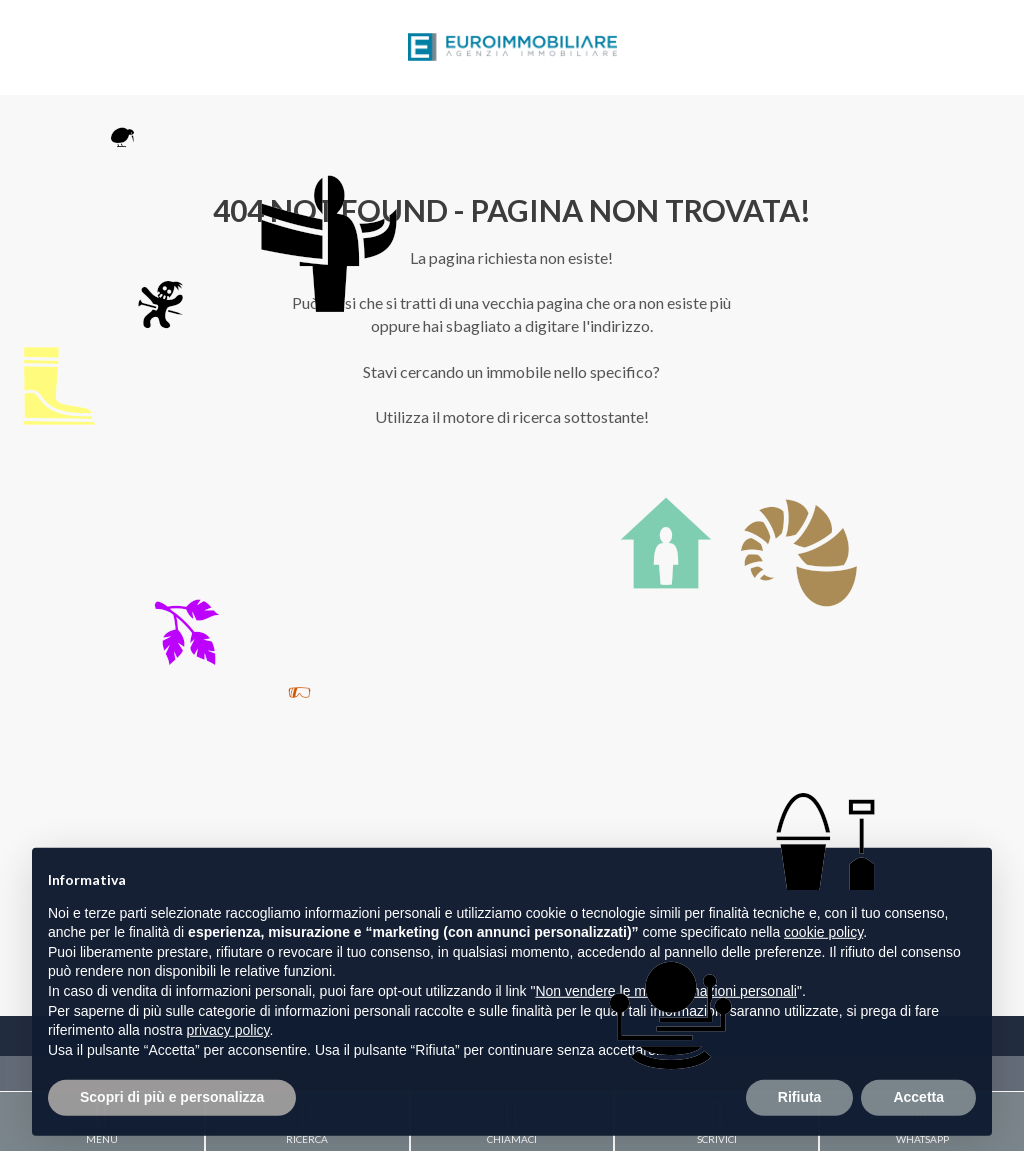 The height and width of the screenshot is (1151, 1024). I want to click on rain or waterproof gear category, so click(59, 386).